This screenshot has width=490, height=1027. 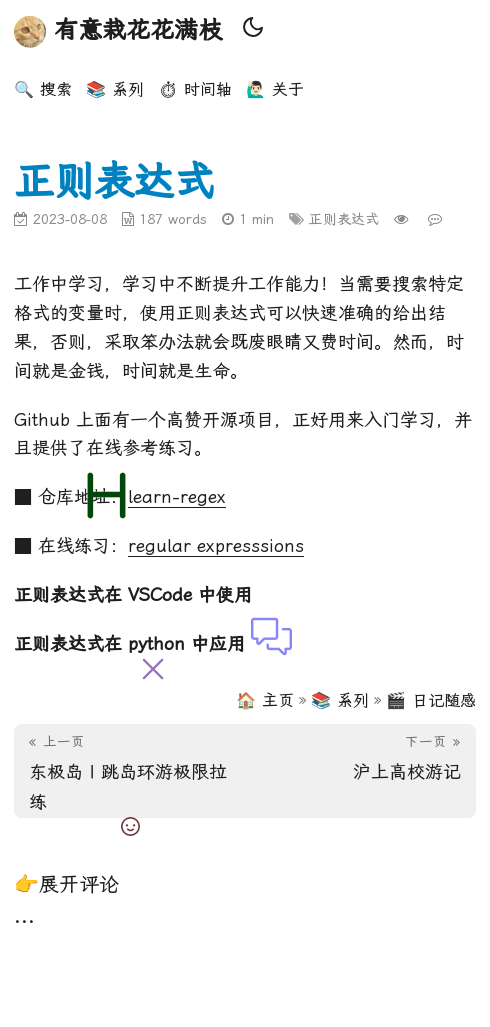 I want to click on view discussion thread, so click(x=271, y=636).